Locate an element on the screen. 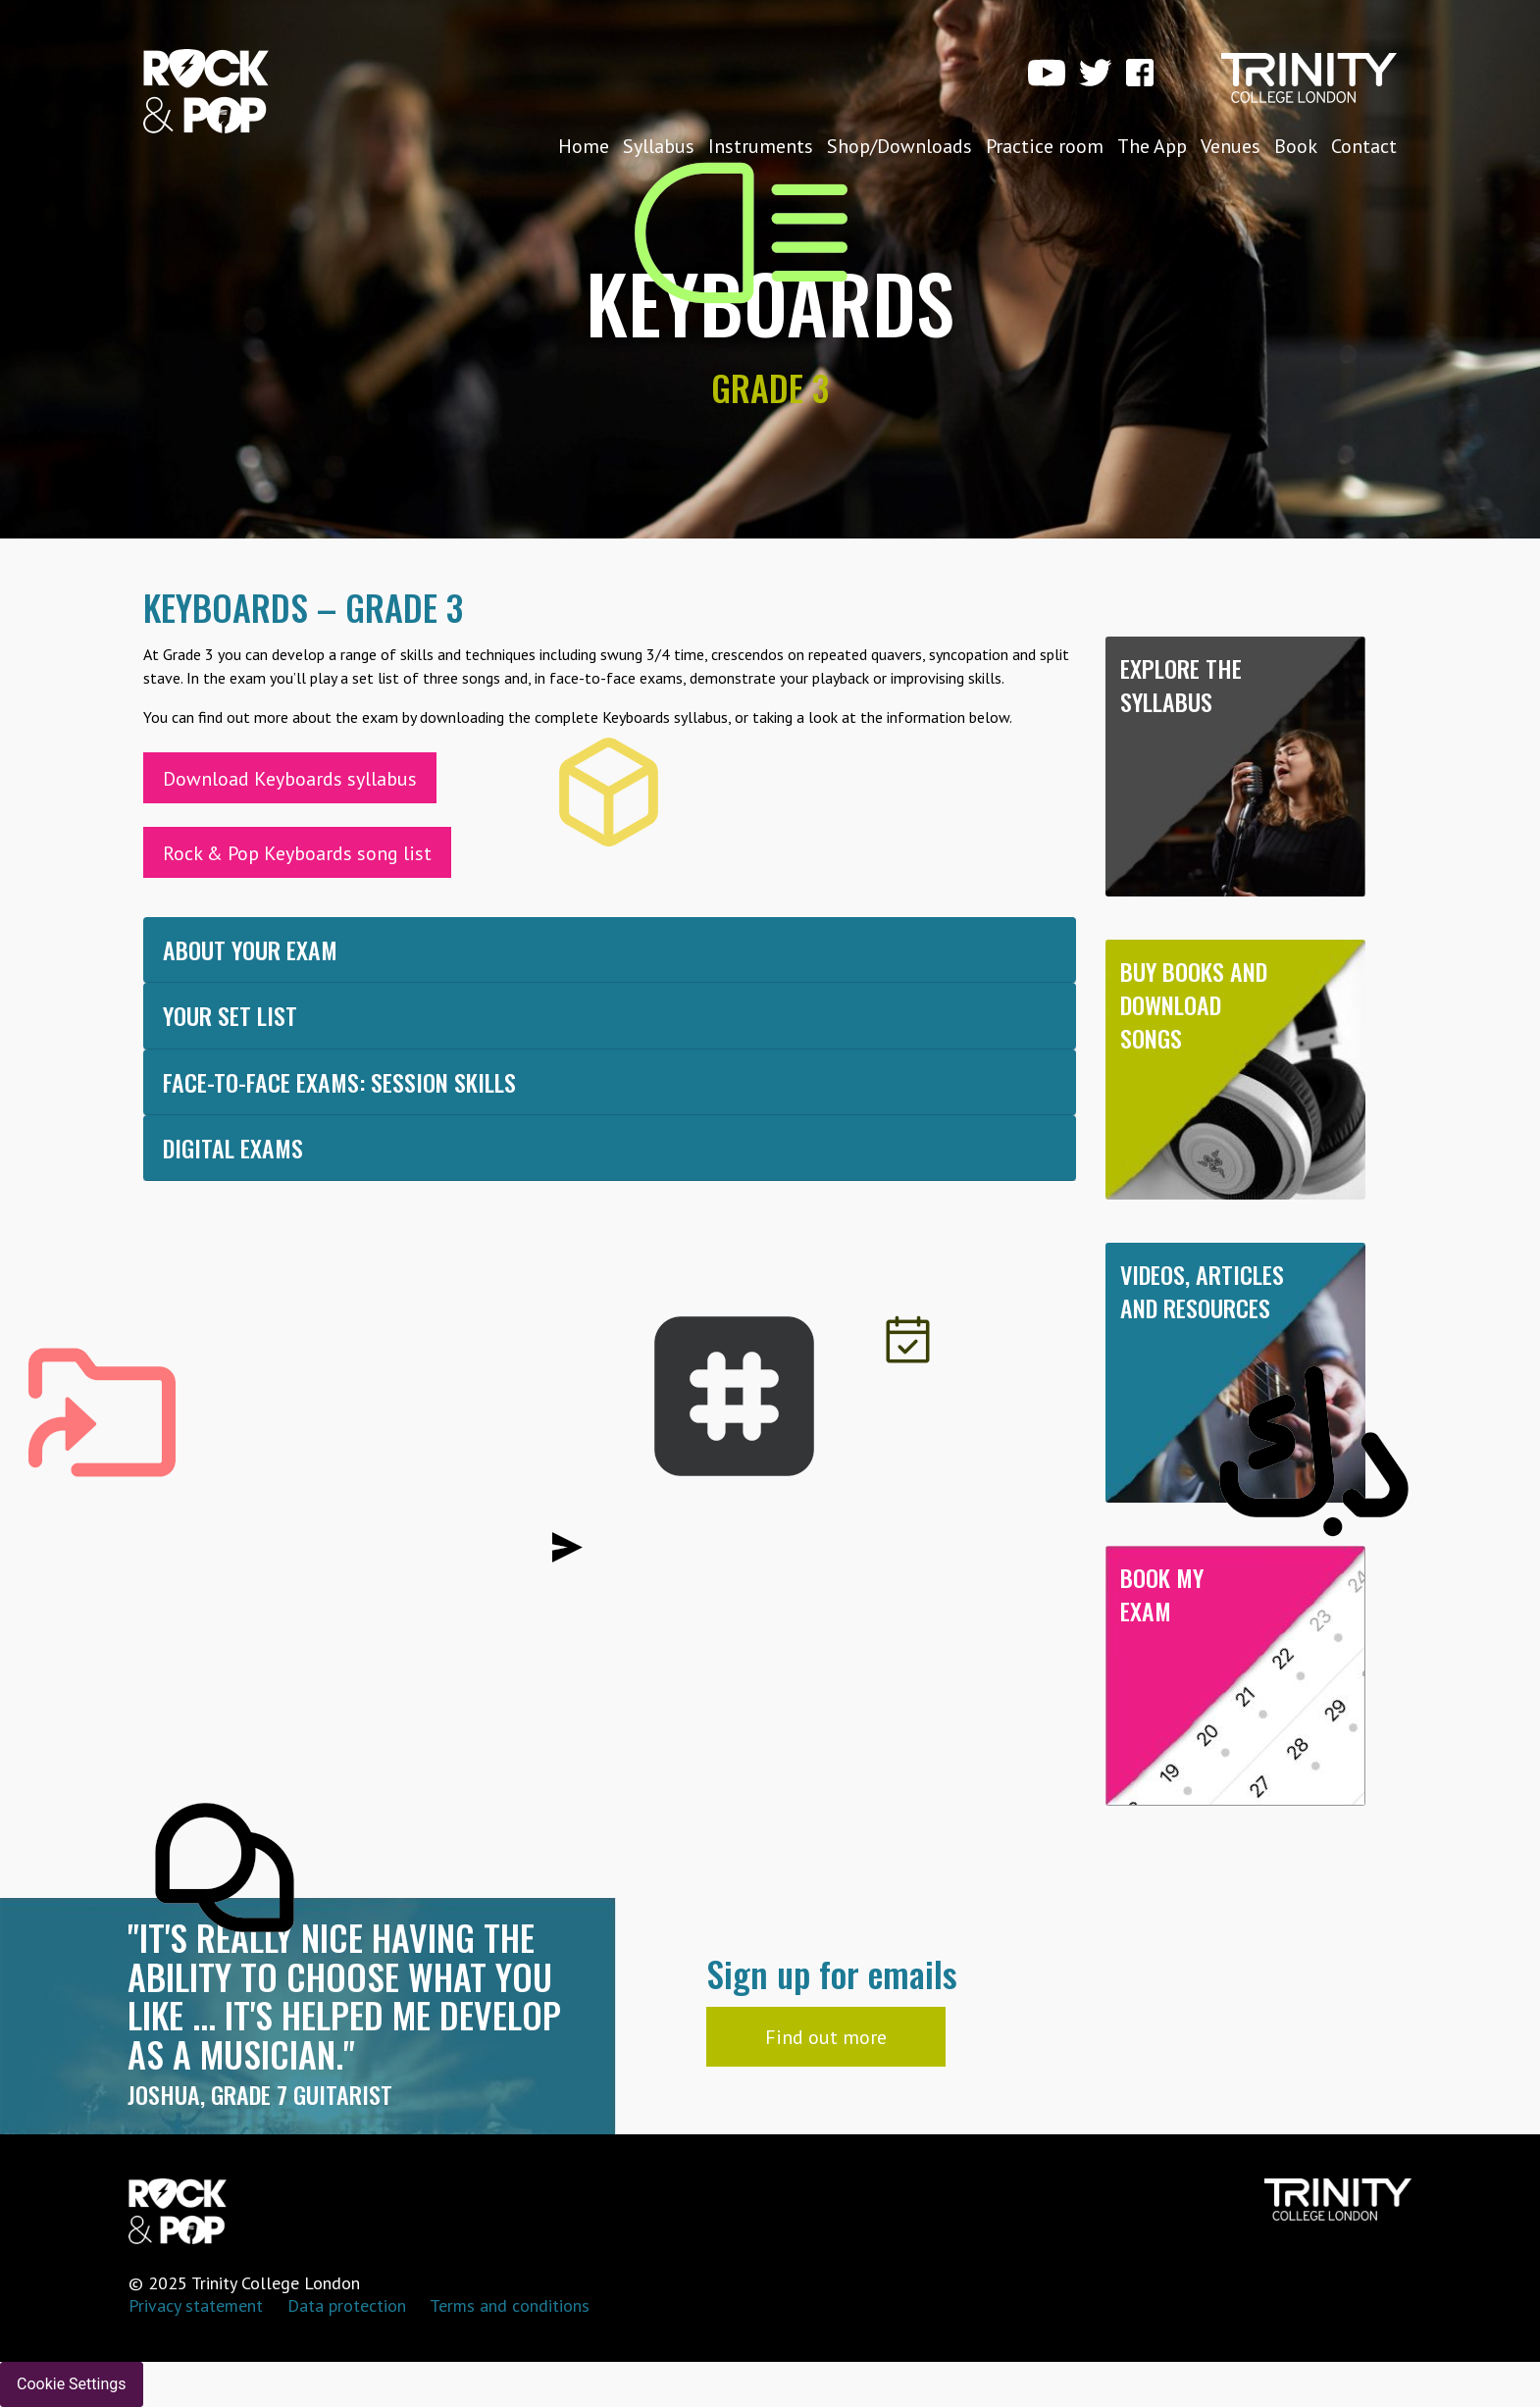 Image resolution: width=1540 pixels, height=2407 pixels. view 3D model or object is located at coordinates (608, 792).